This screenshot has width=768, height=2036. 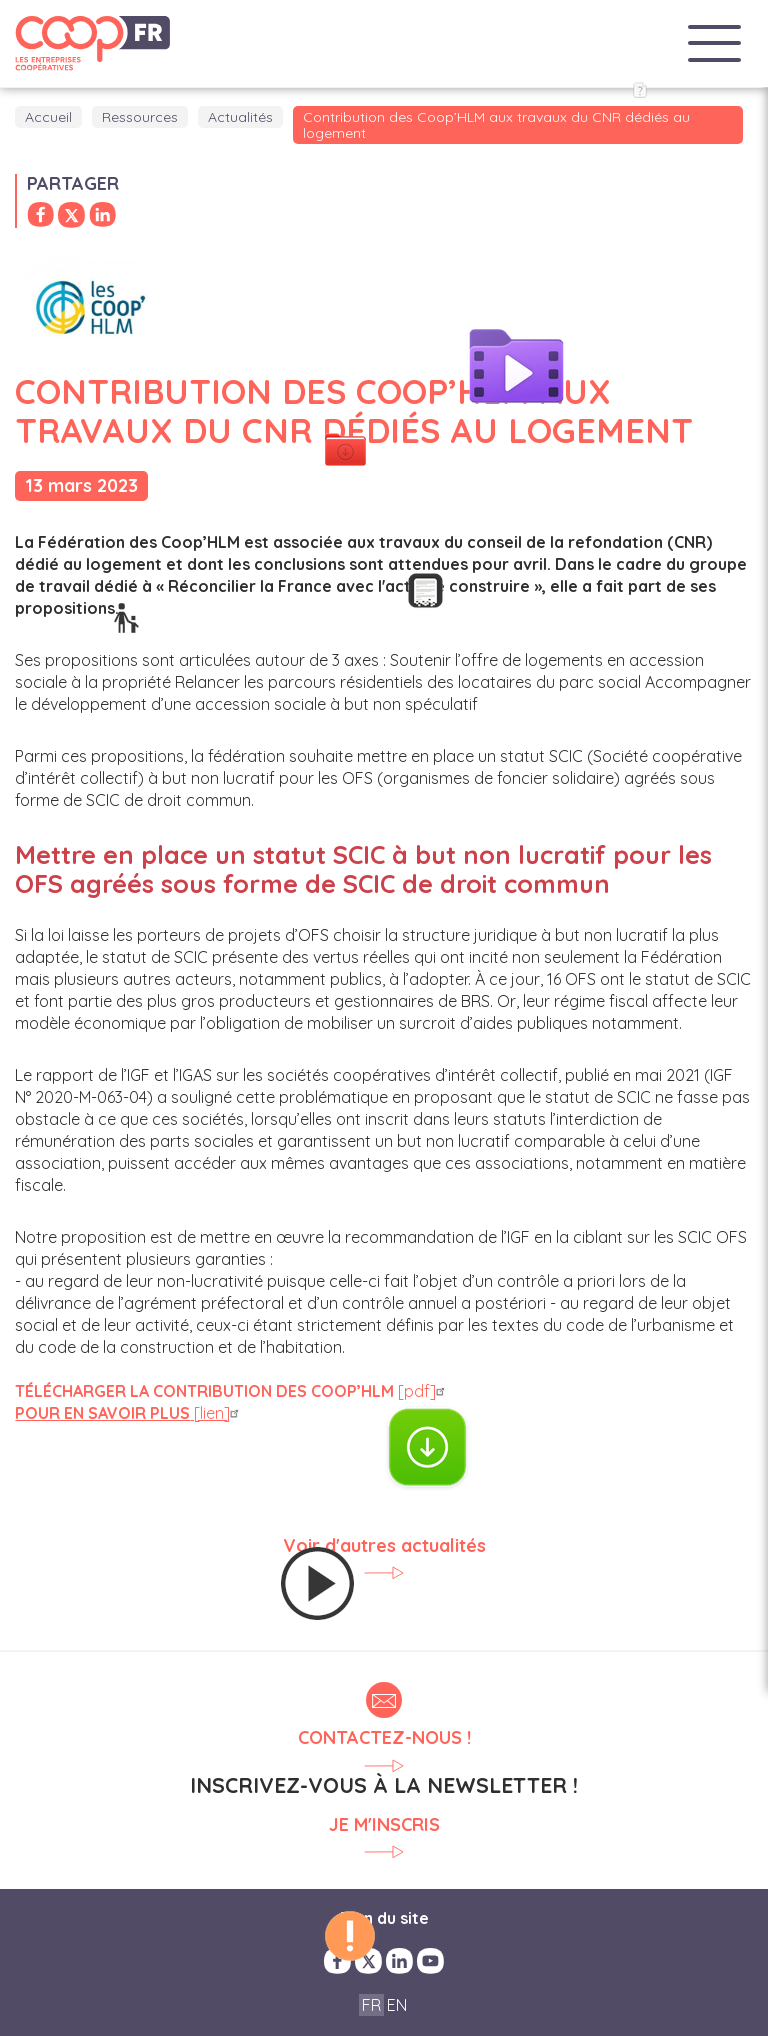 I want to click on indicates locally modified file not yet staged for commit, so click(x=350, y=1936).